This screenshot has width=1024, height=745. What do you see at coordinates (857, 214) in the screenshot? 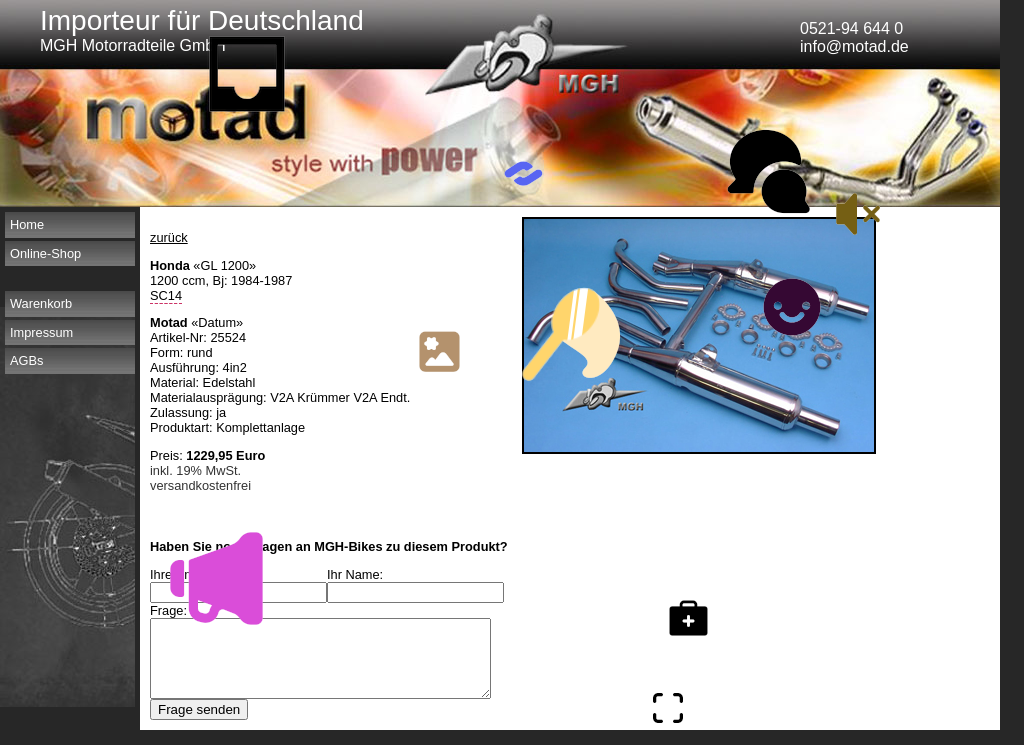
I see `mute audio or sound output` at bounding box center [857, 214].